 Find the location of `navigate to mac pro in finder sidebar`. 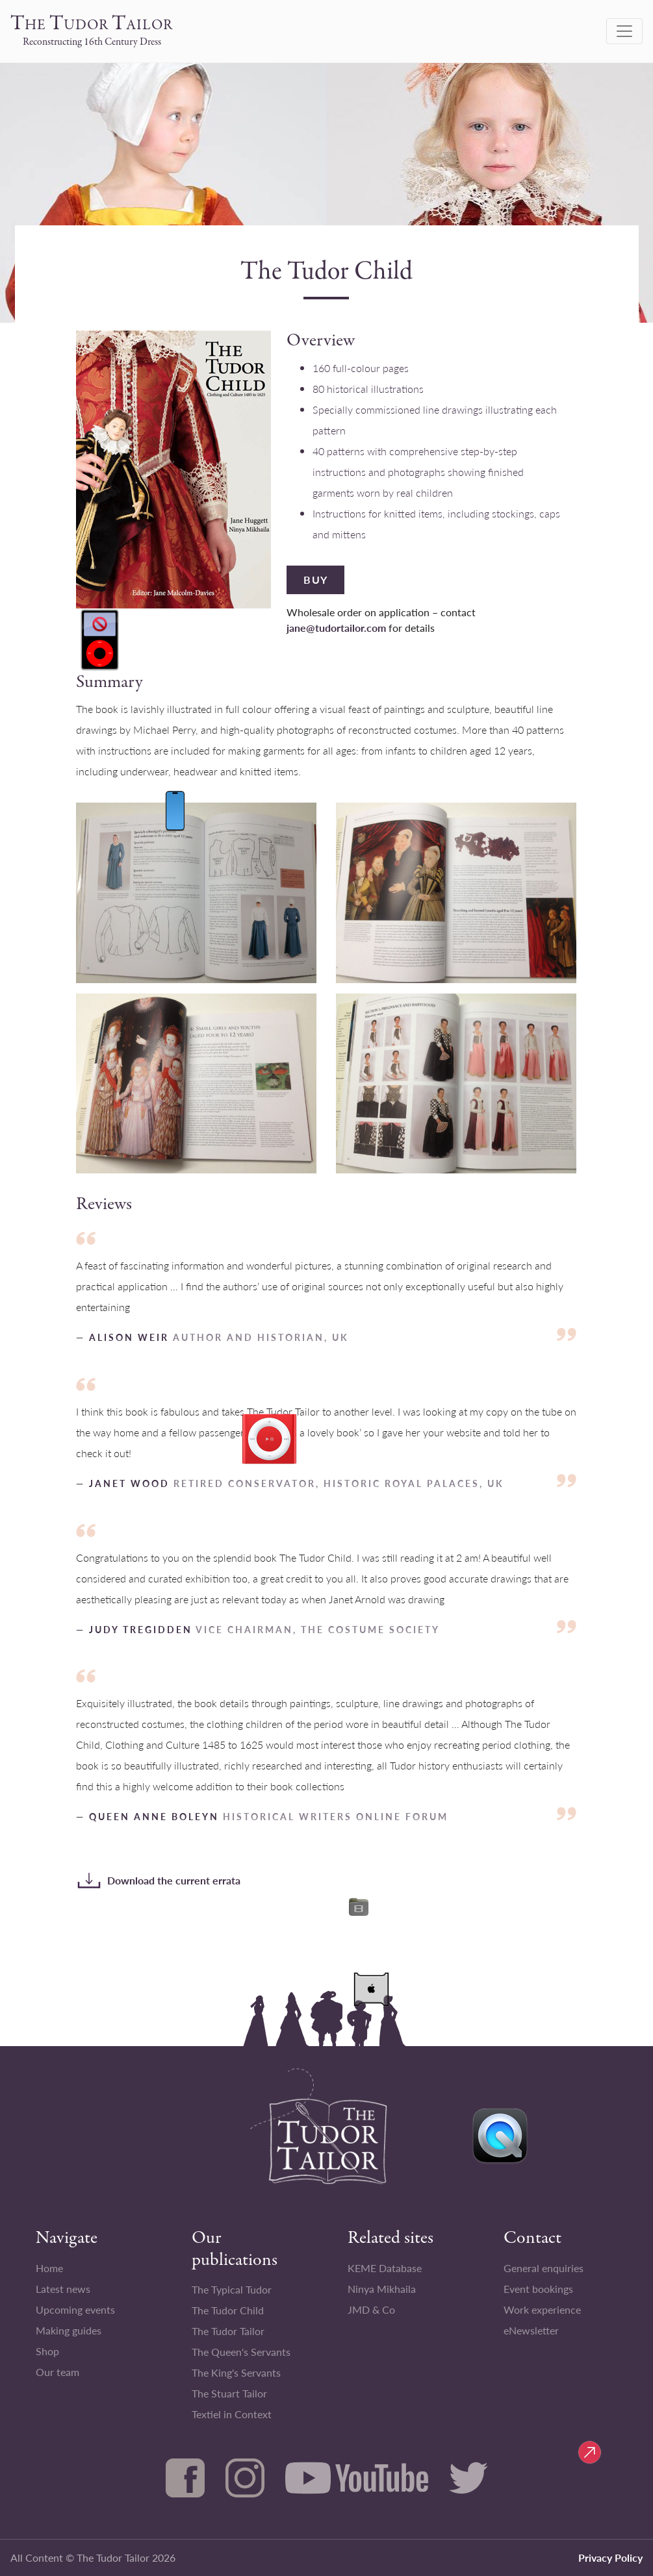

navigate to mac pro in finder sidebar is located at coordinates (371, 1988).